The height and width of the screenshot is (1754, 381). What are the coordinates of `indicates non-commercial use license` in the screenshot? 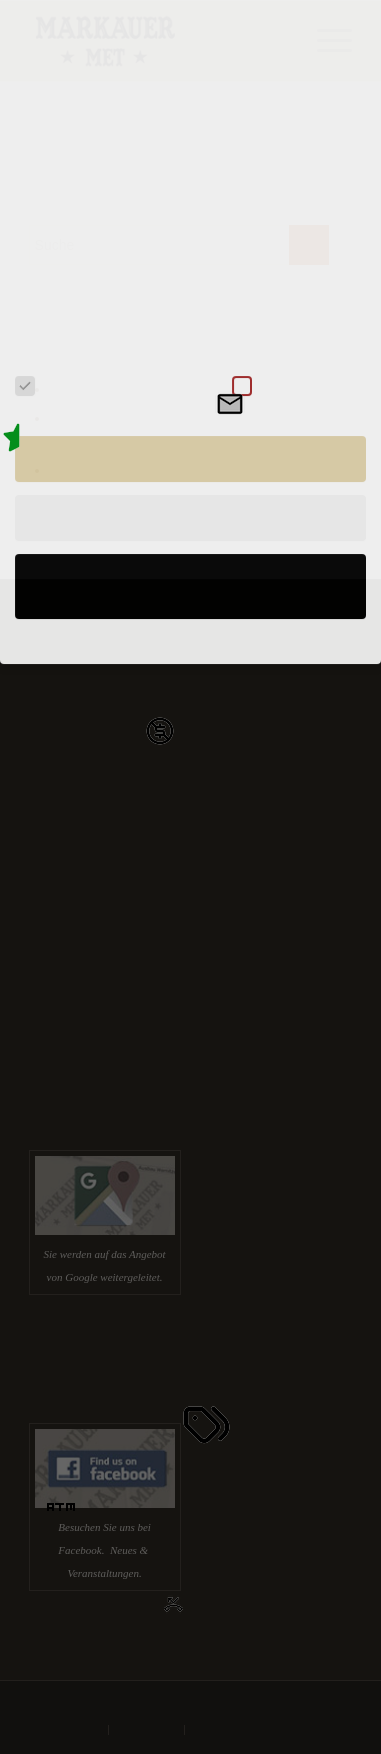 It's located at (160, 731).